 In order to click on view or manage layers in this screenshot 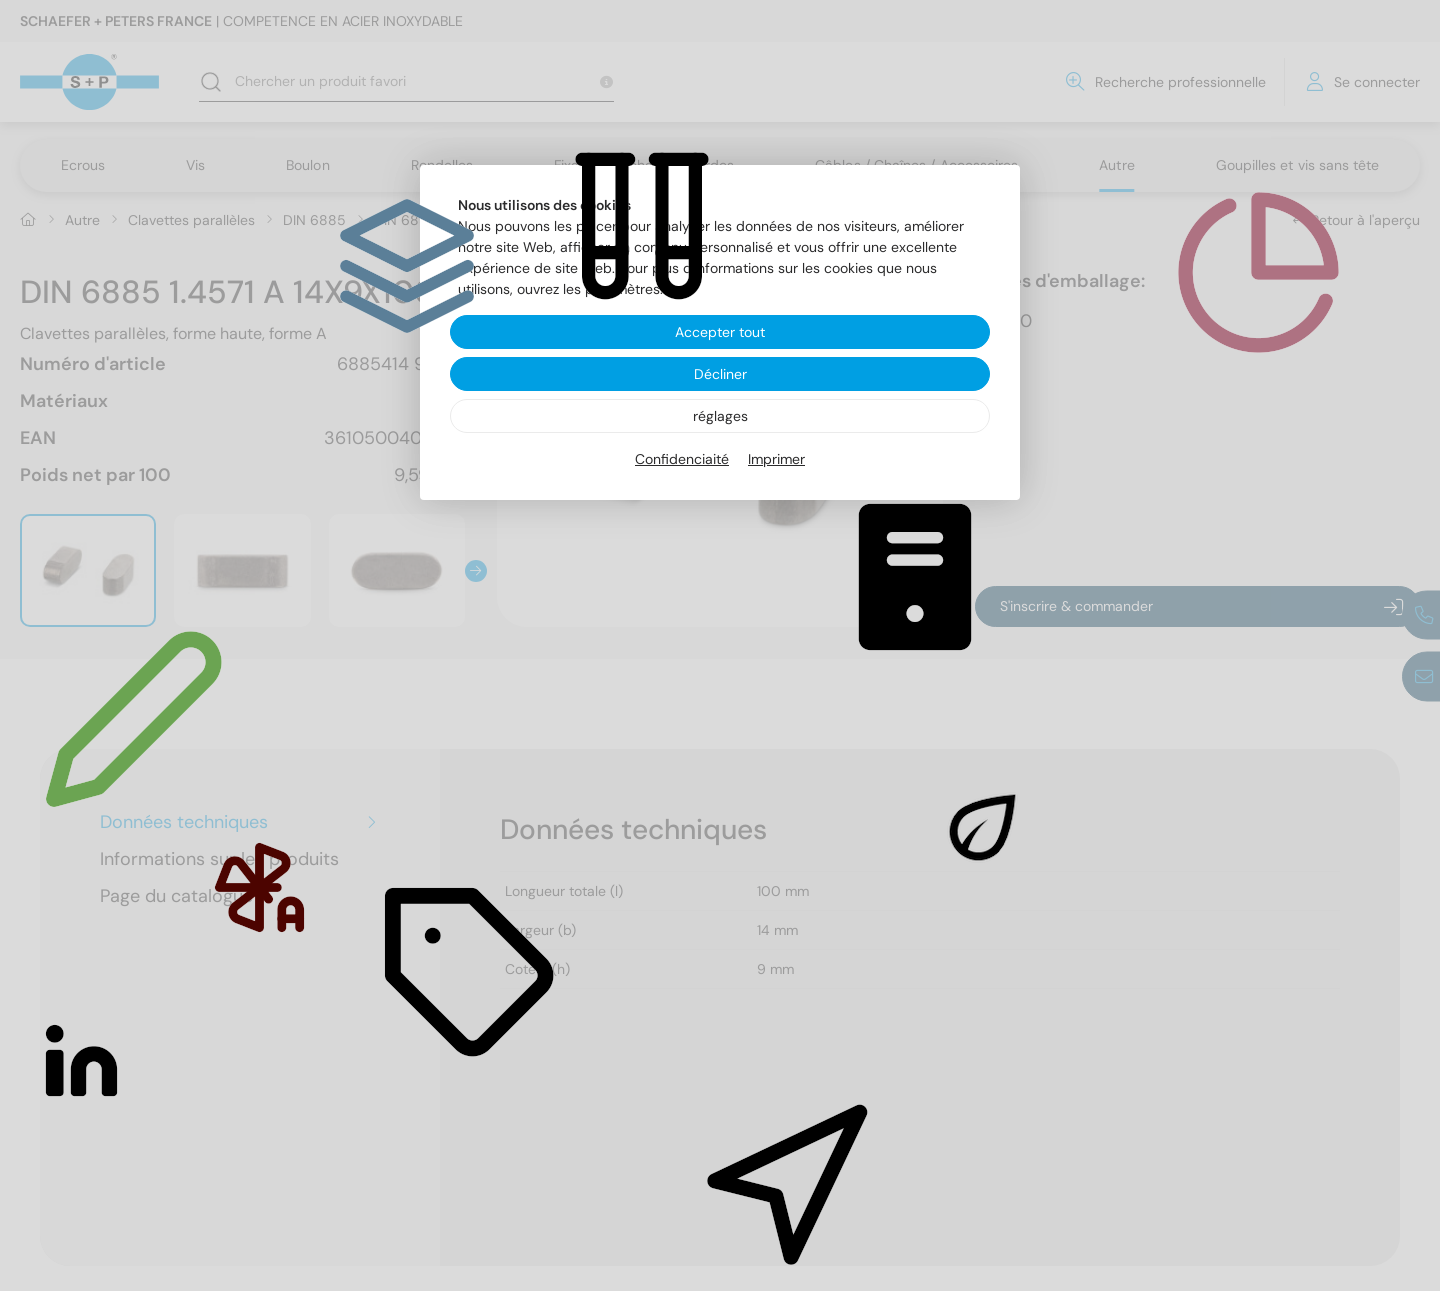, I will do `click(407, 266)`.